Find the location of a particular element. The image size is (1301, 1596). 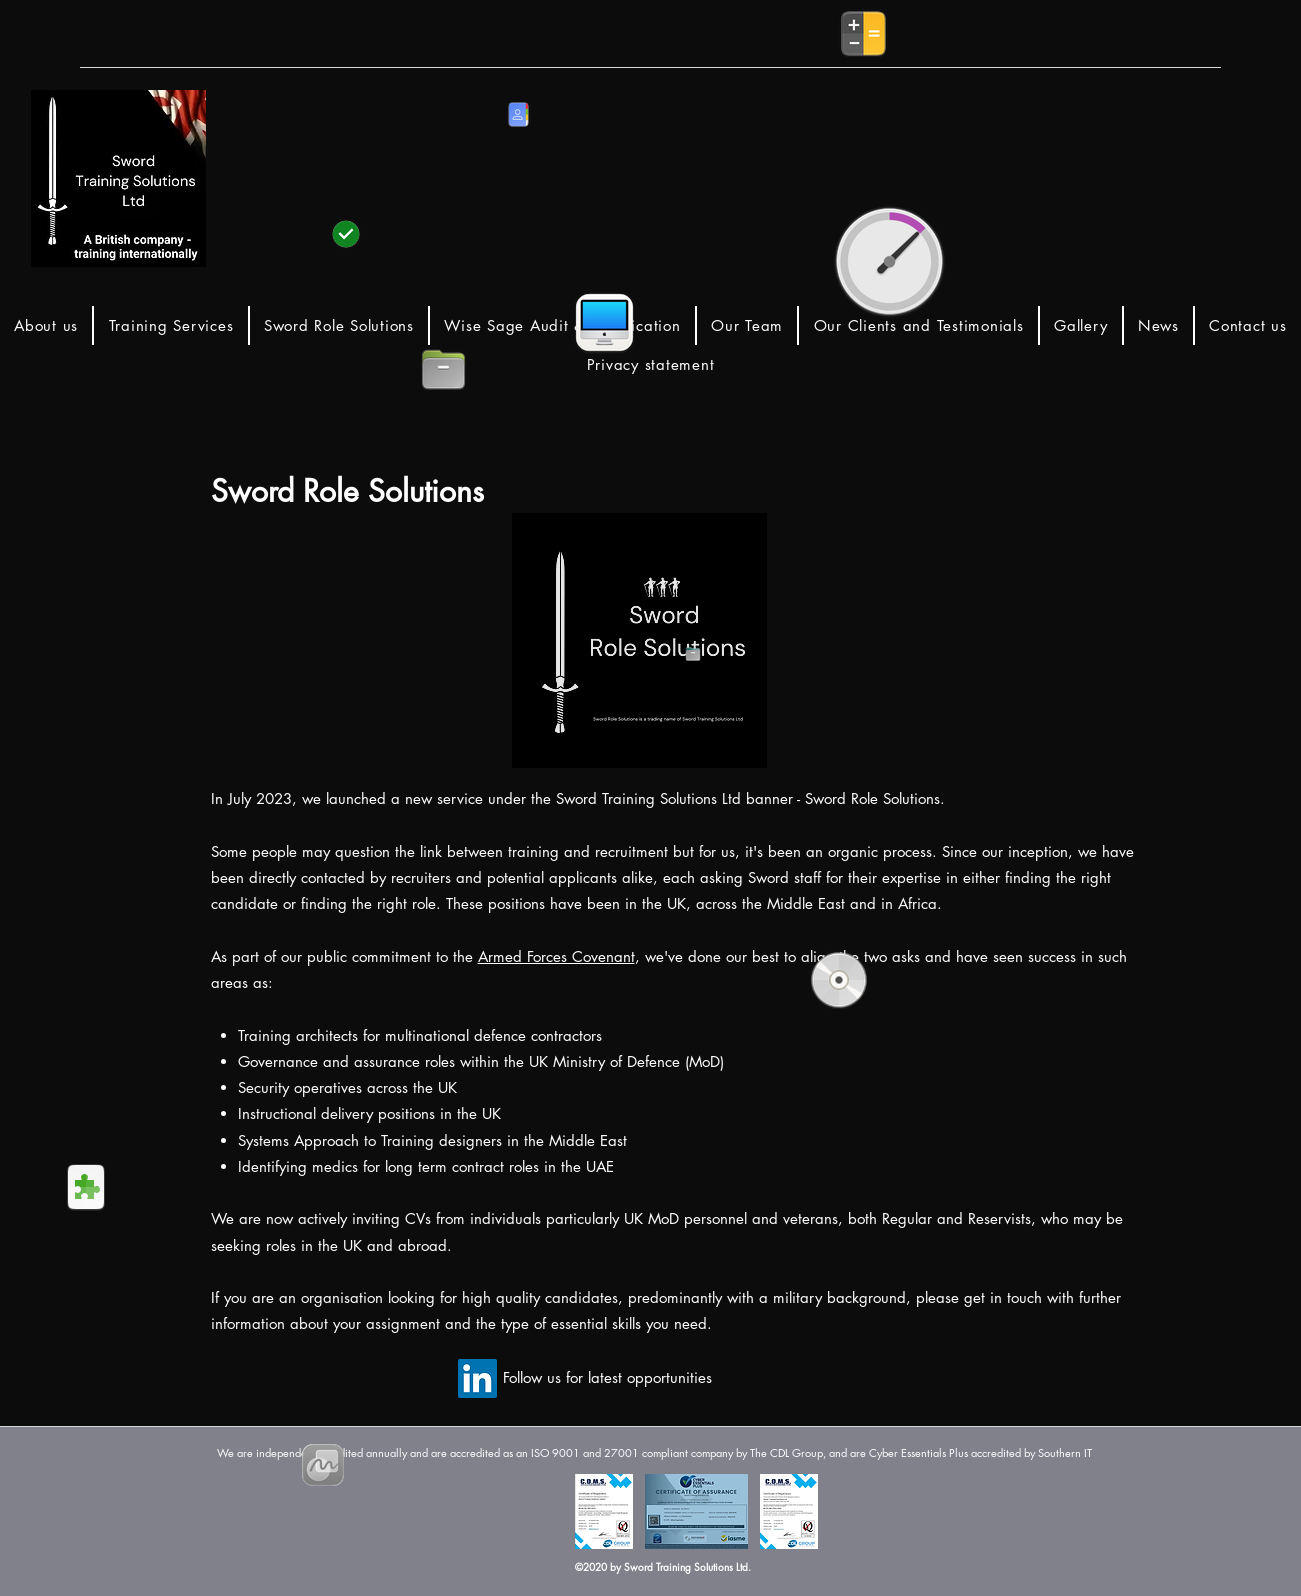

access CD/DVD drive contents is located at coordinates (839, 980).